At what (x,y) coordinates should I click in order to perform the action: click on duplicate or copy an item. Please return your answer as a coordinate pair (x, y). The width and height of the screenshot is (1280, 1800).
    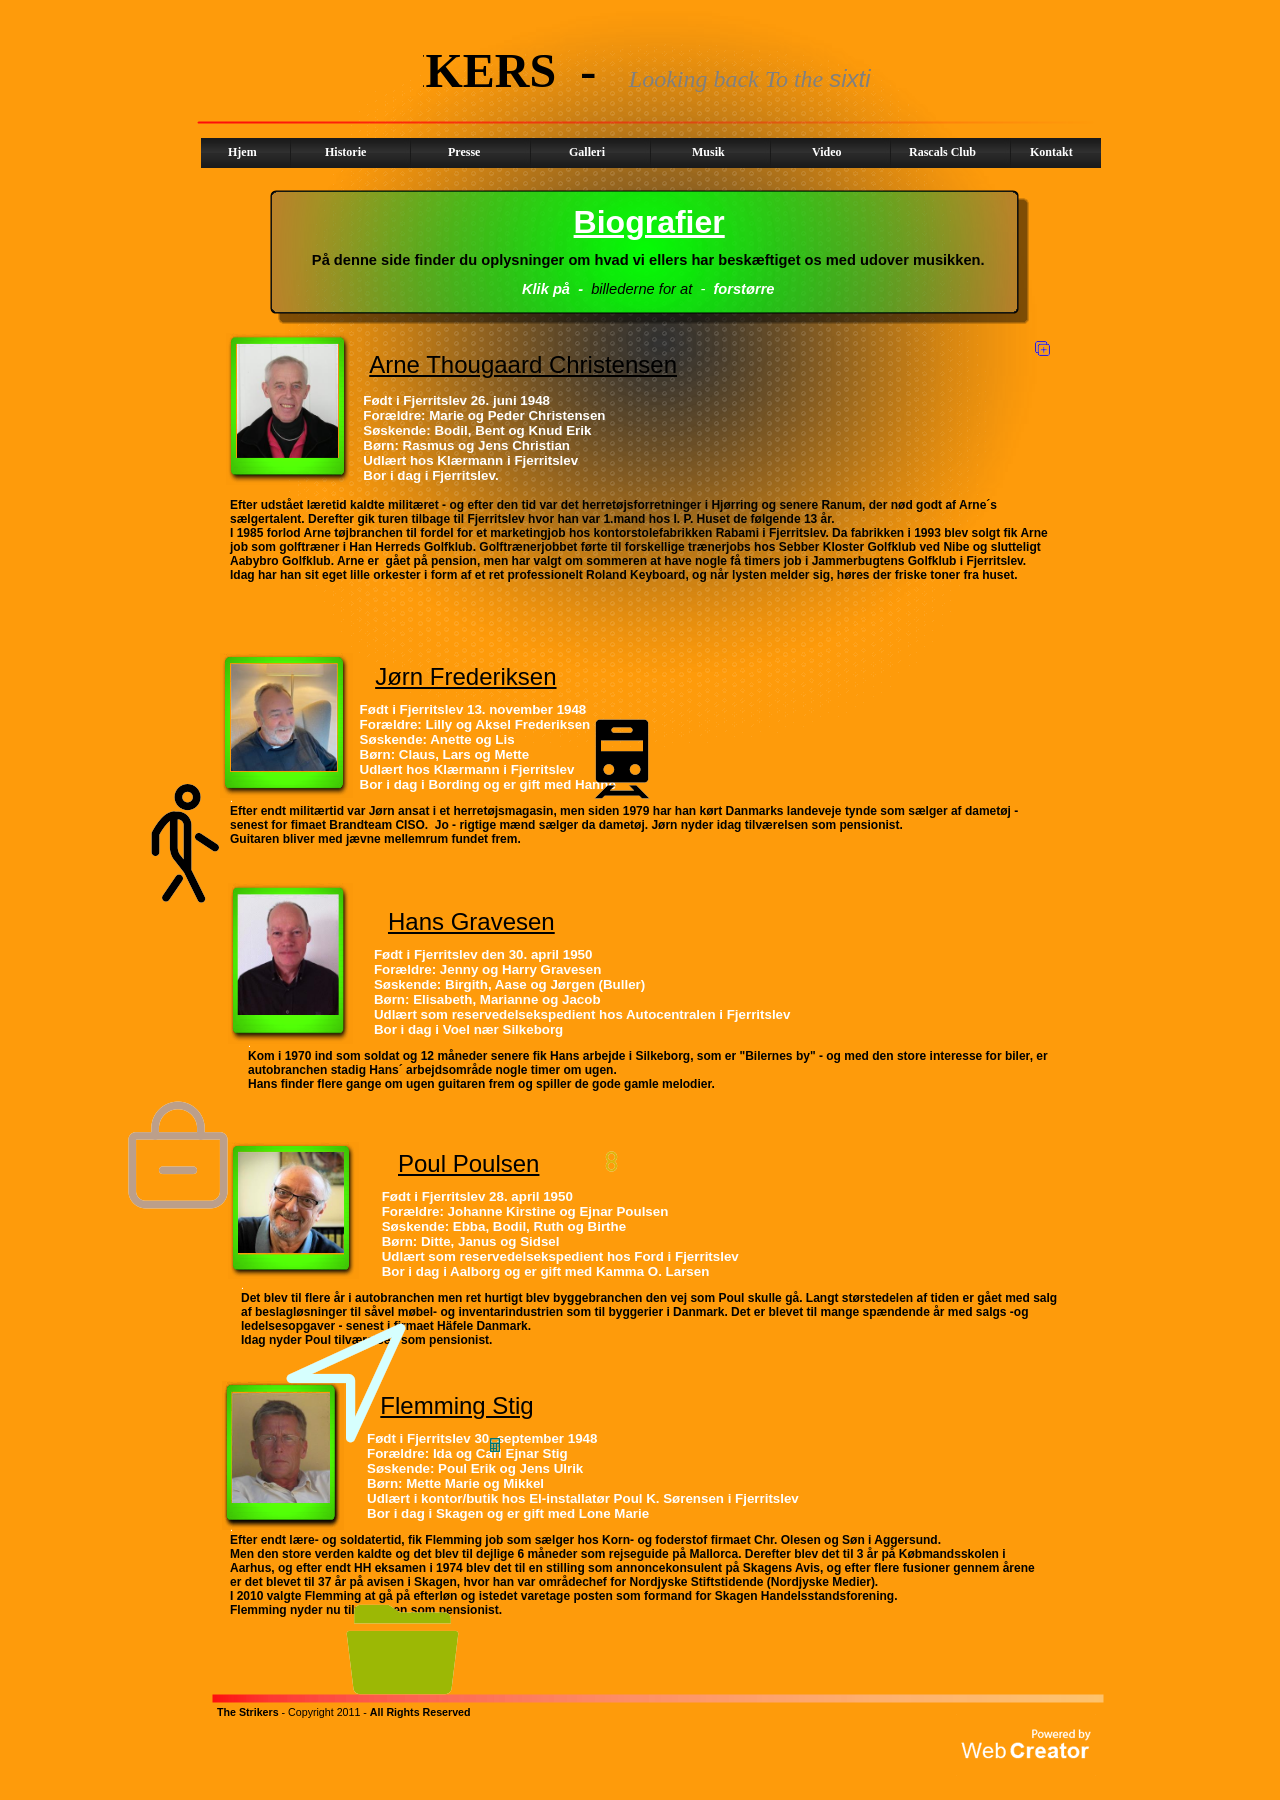
    Looking at the image, I should click on (1042, 348).